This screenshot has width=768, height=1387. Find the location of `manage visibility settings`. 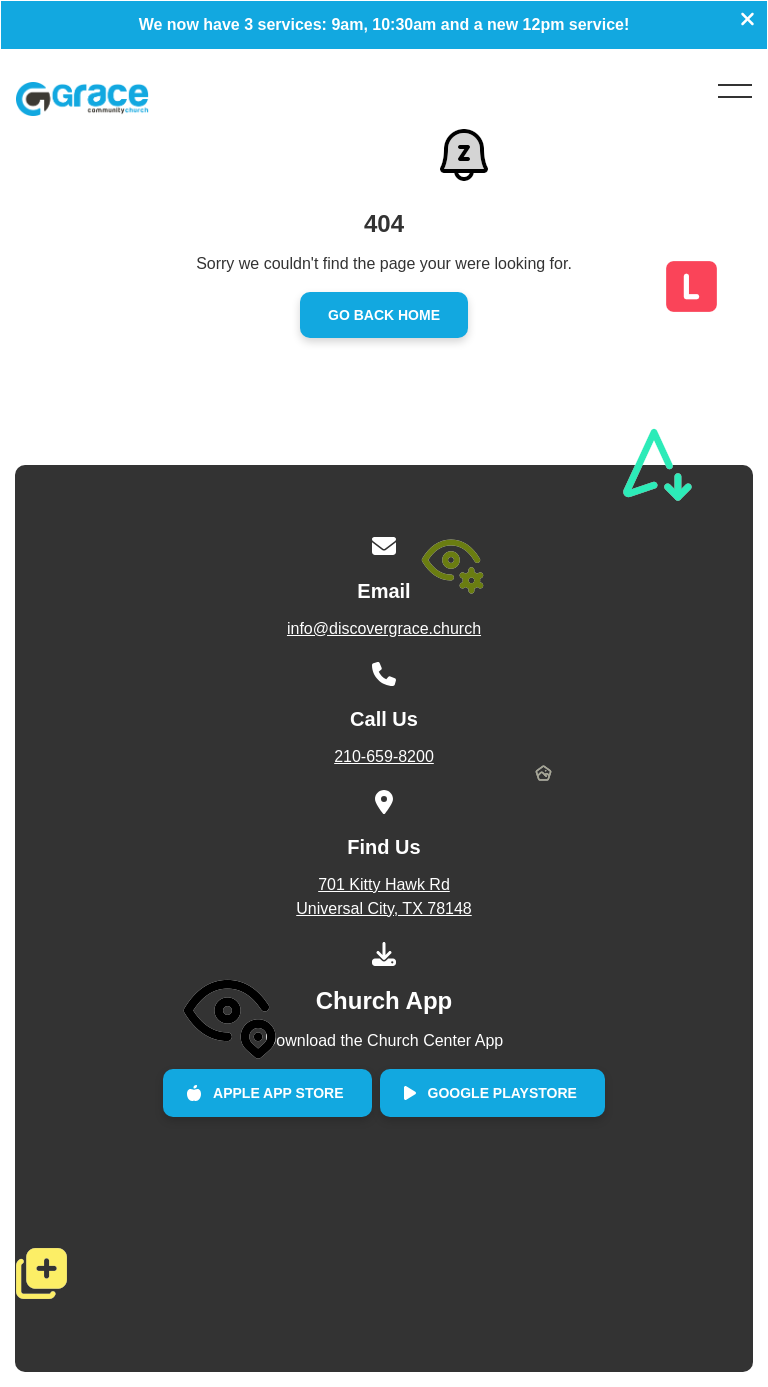

manage visibility settings is located at coordinates (451, 560).